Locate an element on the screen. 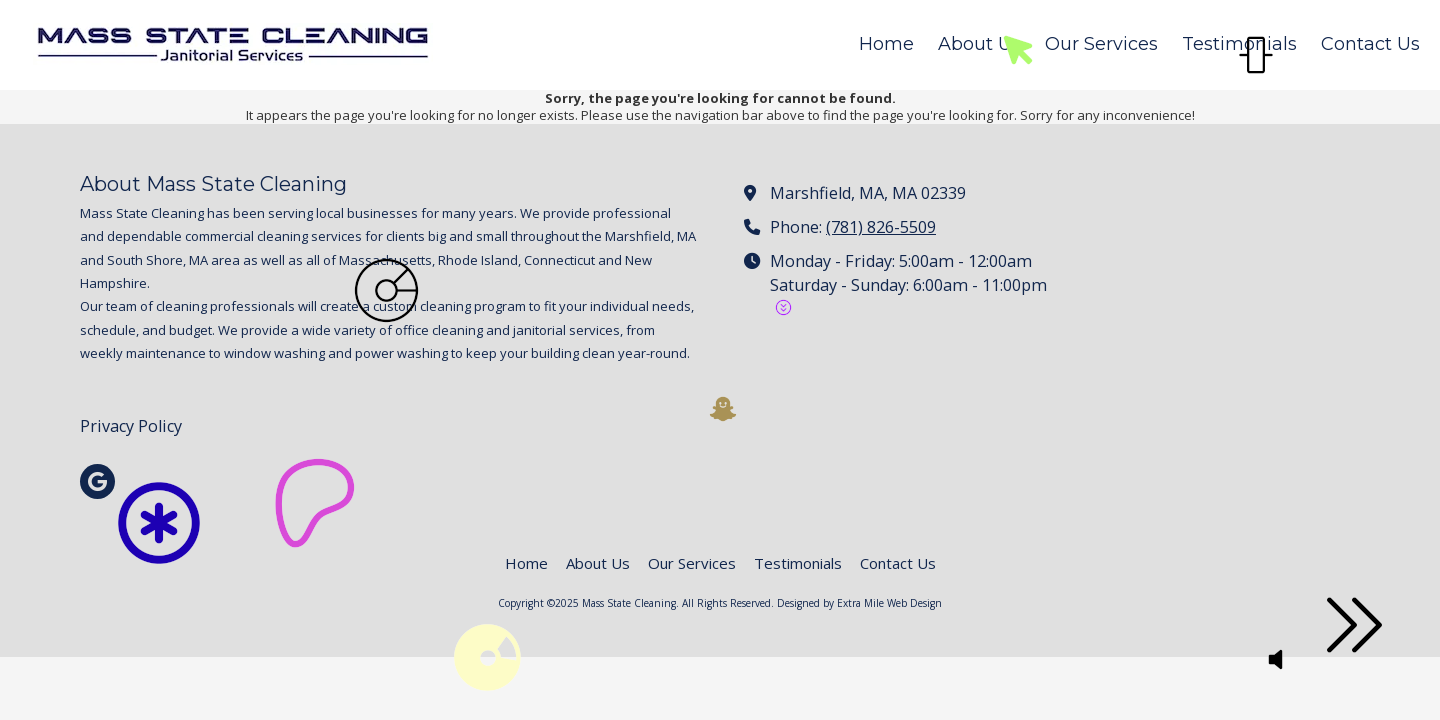  visit patreon page is located at coordinates (311, 501).